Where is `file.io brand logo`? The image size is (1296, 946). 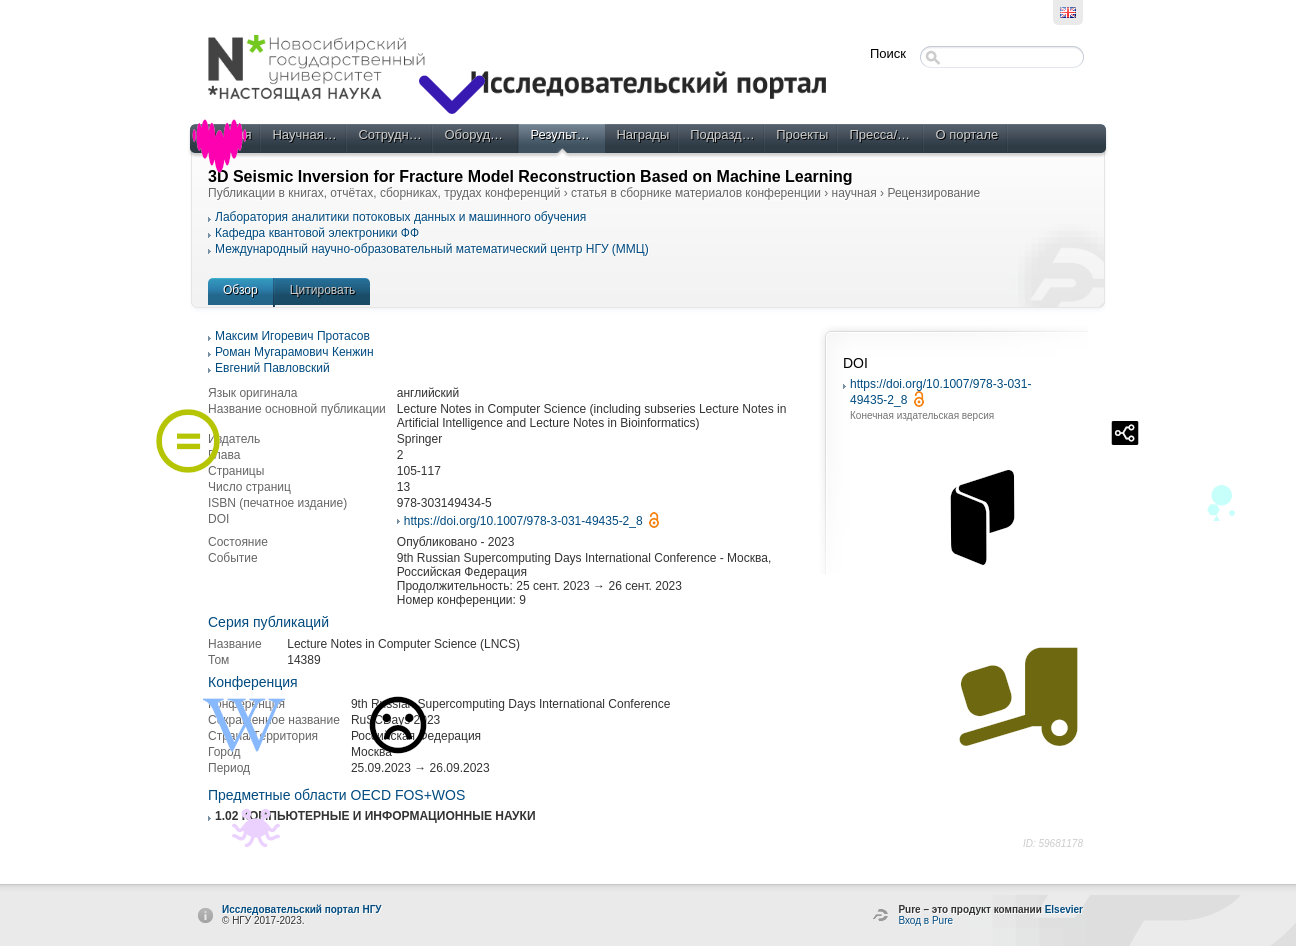
file.io brand logo is located at coordinates (982, 517).